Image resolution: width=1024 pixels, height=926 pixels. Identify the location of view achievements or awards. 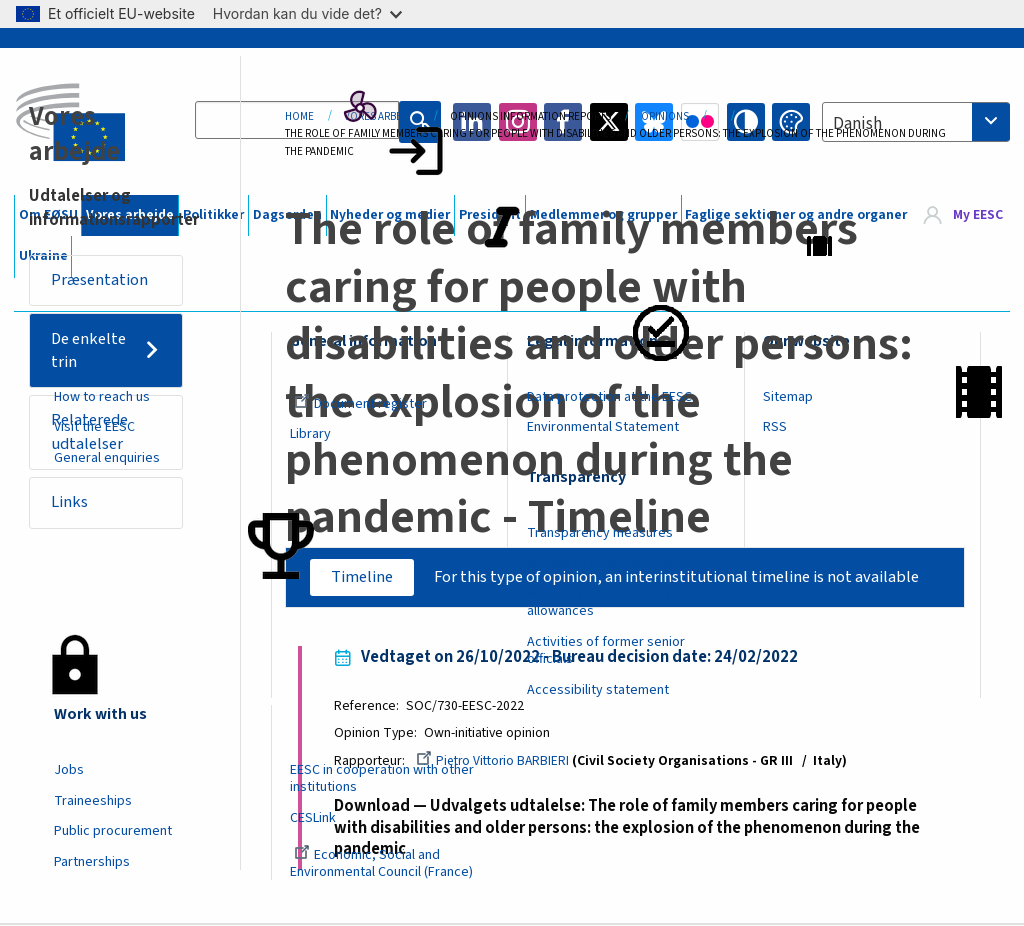
(281, 546).